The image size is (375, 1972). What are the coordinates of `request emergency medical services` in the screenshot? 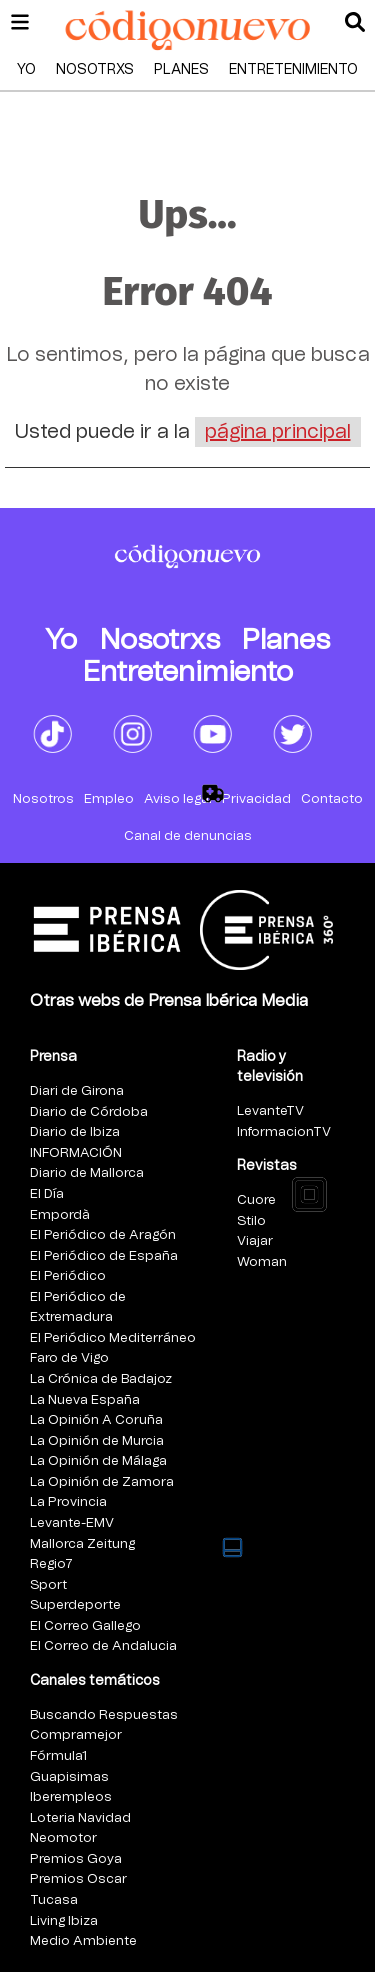 It's located at (213, 793).